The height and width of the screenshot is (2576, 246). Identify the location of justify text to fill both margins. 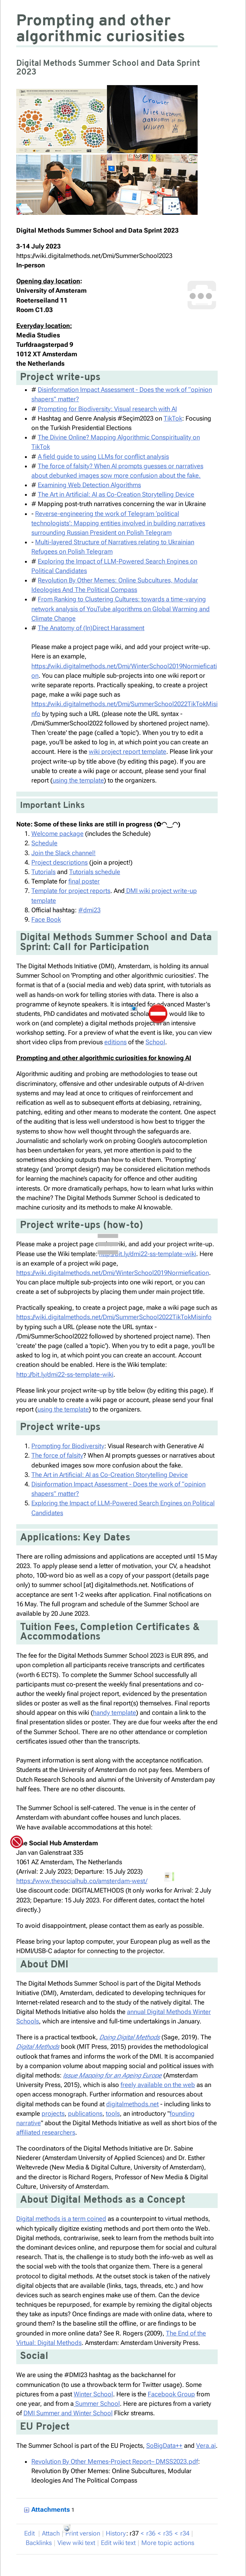
(108, 1244).